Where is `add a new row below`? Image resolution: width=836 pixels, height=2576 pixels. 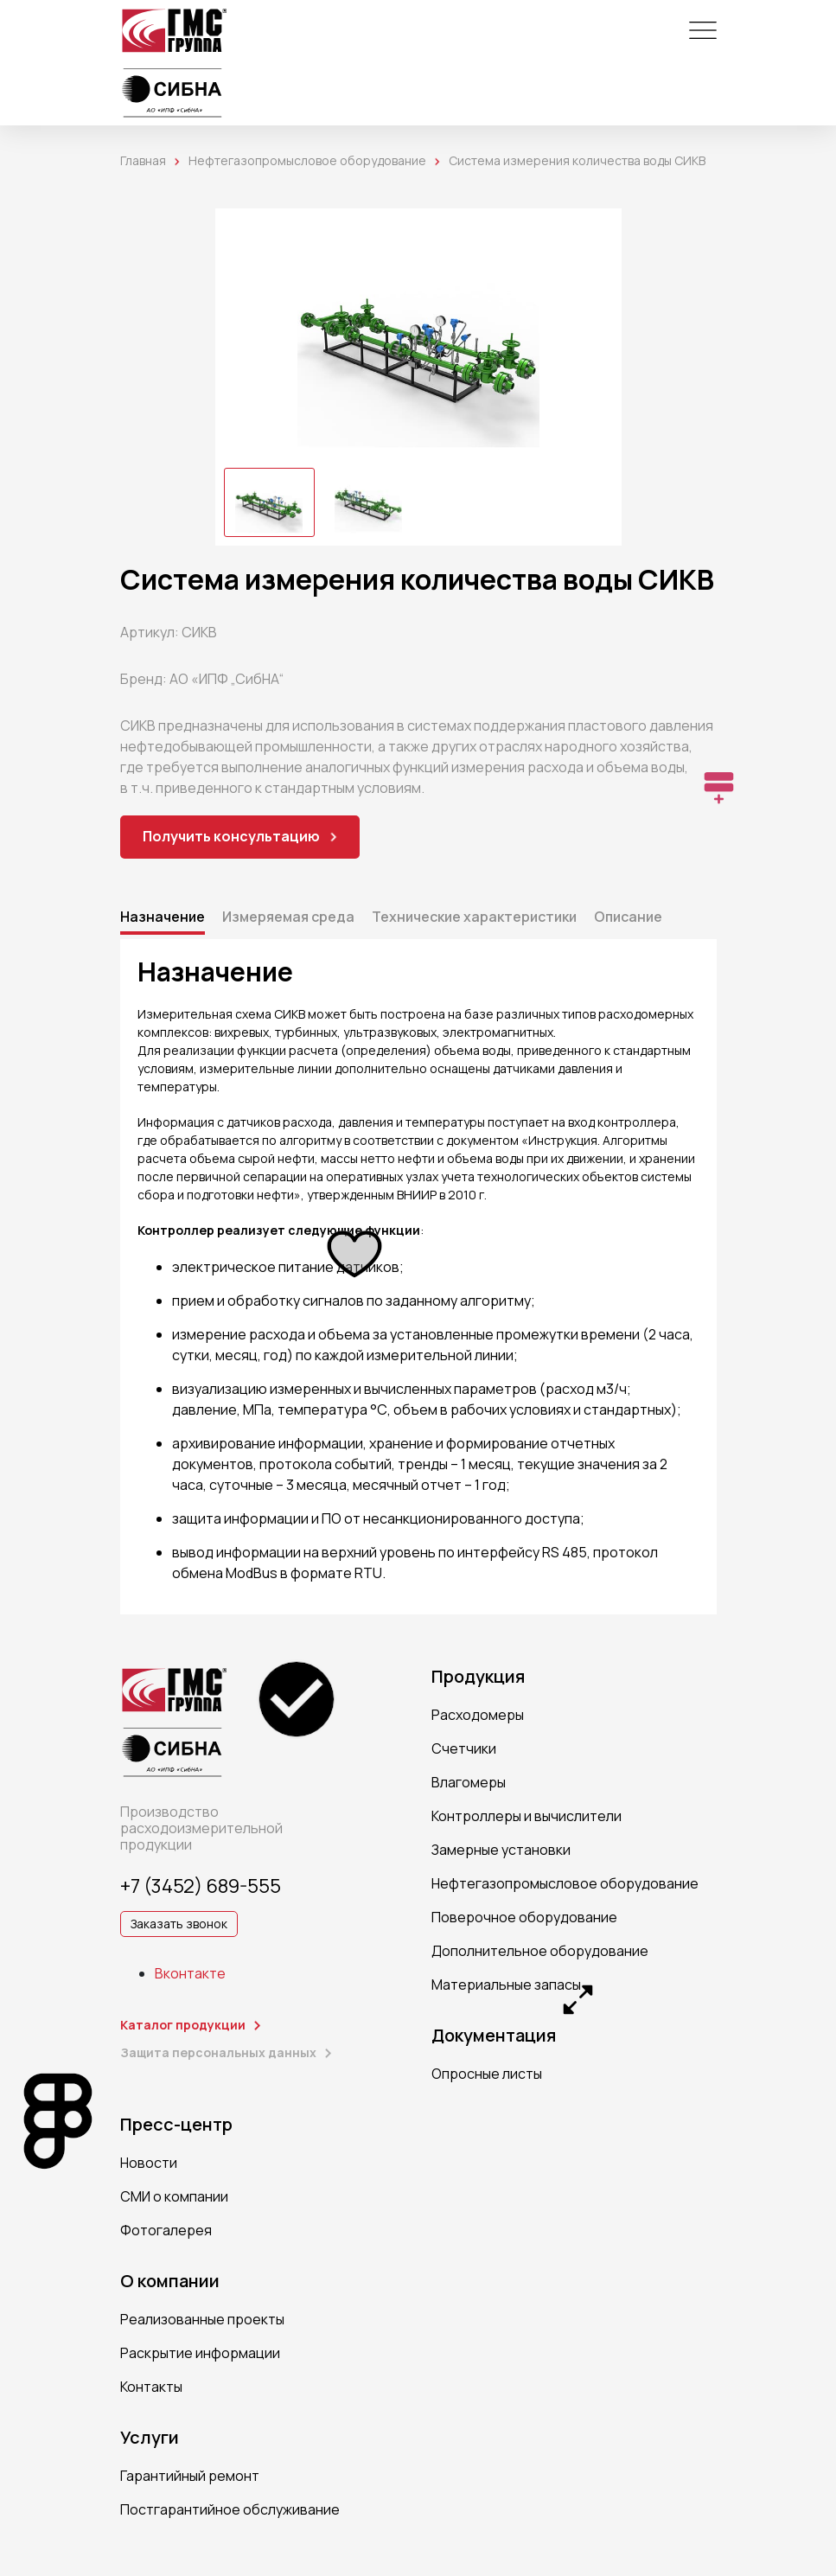 add a new row below is located at coordinates (718, 785).